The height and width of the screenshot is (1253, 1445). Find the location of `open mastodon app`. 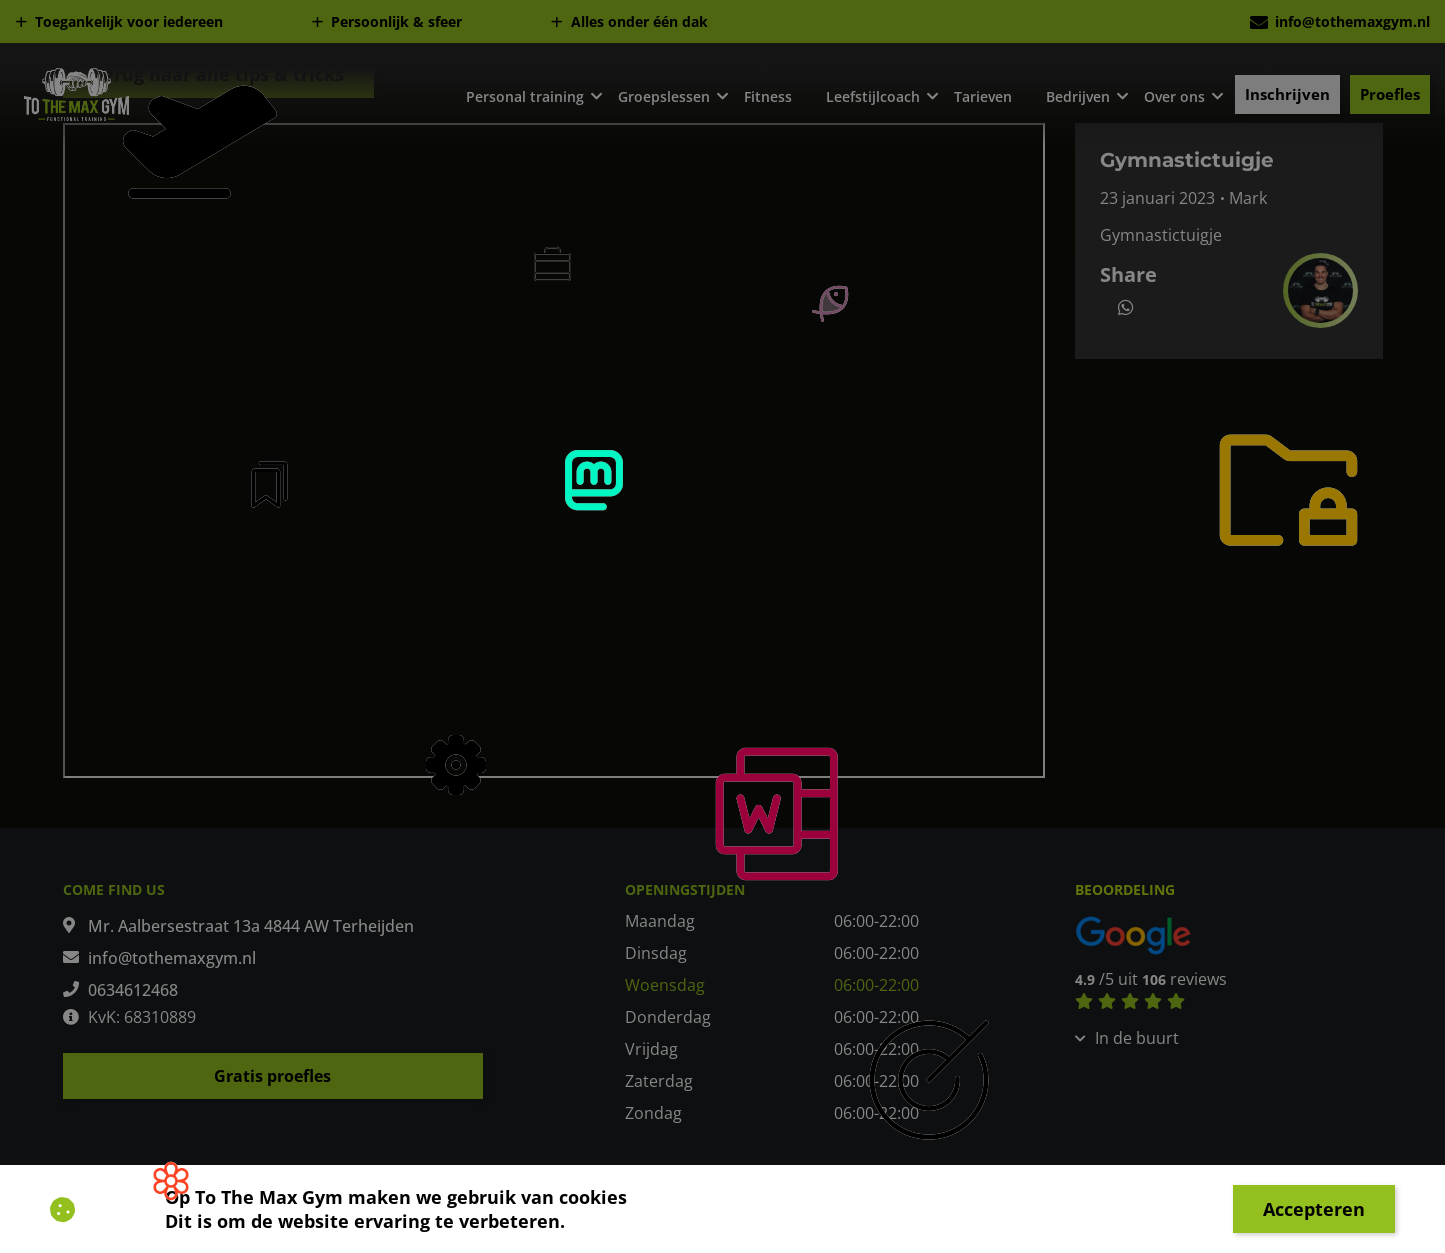

open mastodon app is located at coordinates (594, 479).